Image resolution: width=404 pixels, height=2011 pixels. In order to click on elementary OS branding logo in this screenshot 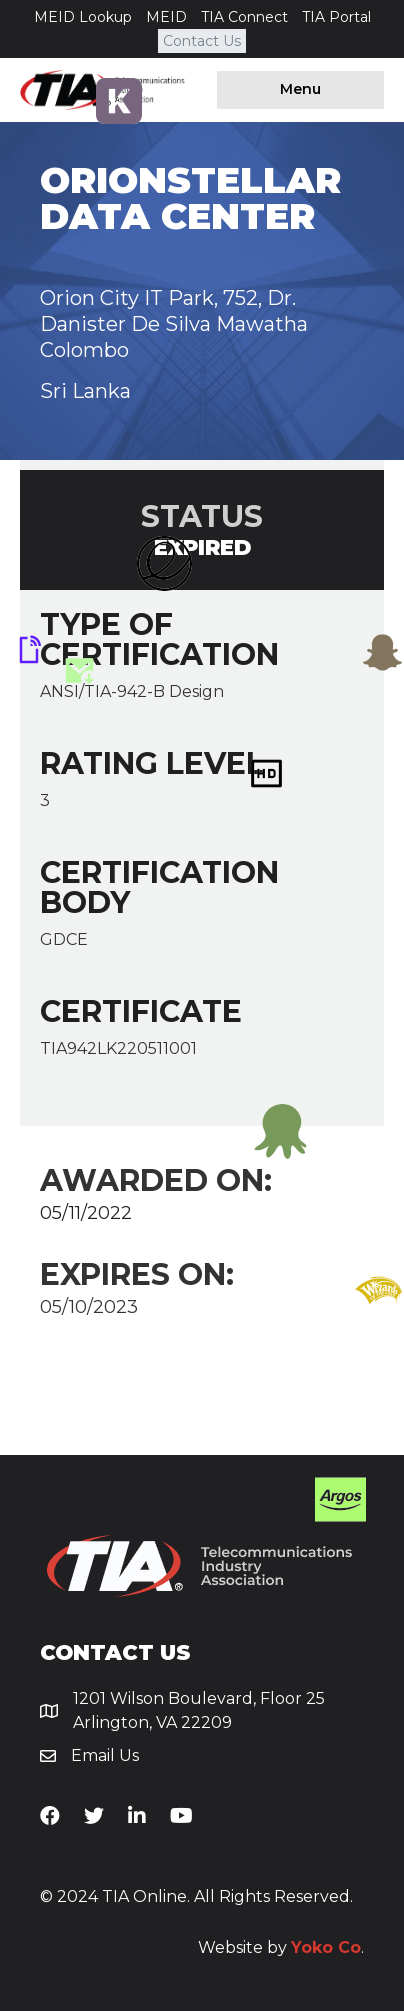, I will do `click(164, 563)`.